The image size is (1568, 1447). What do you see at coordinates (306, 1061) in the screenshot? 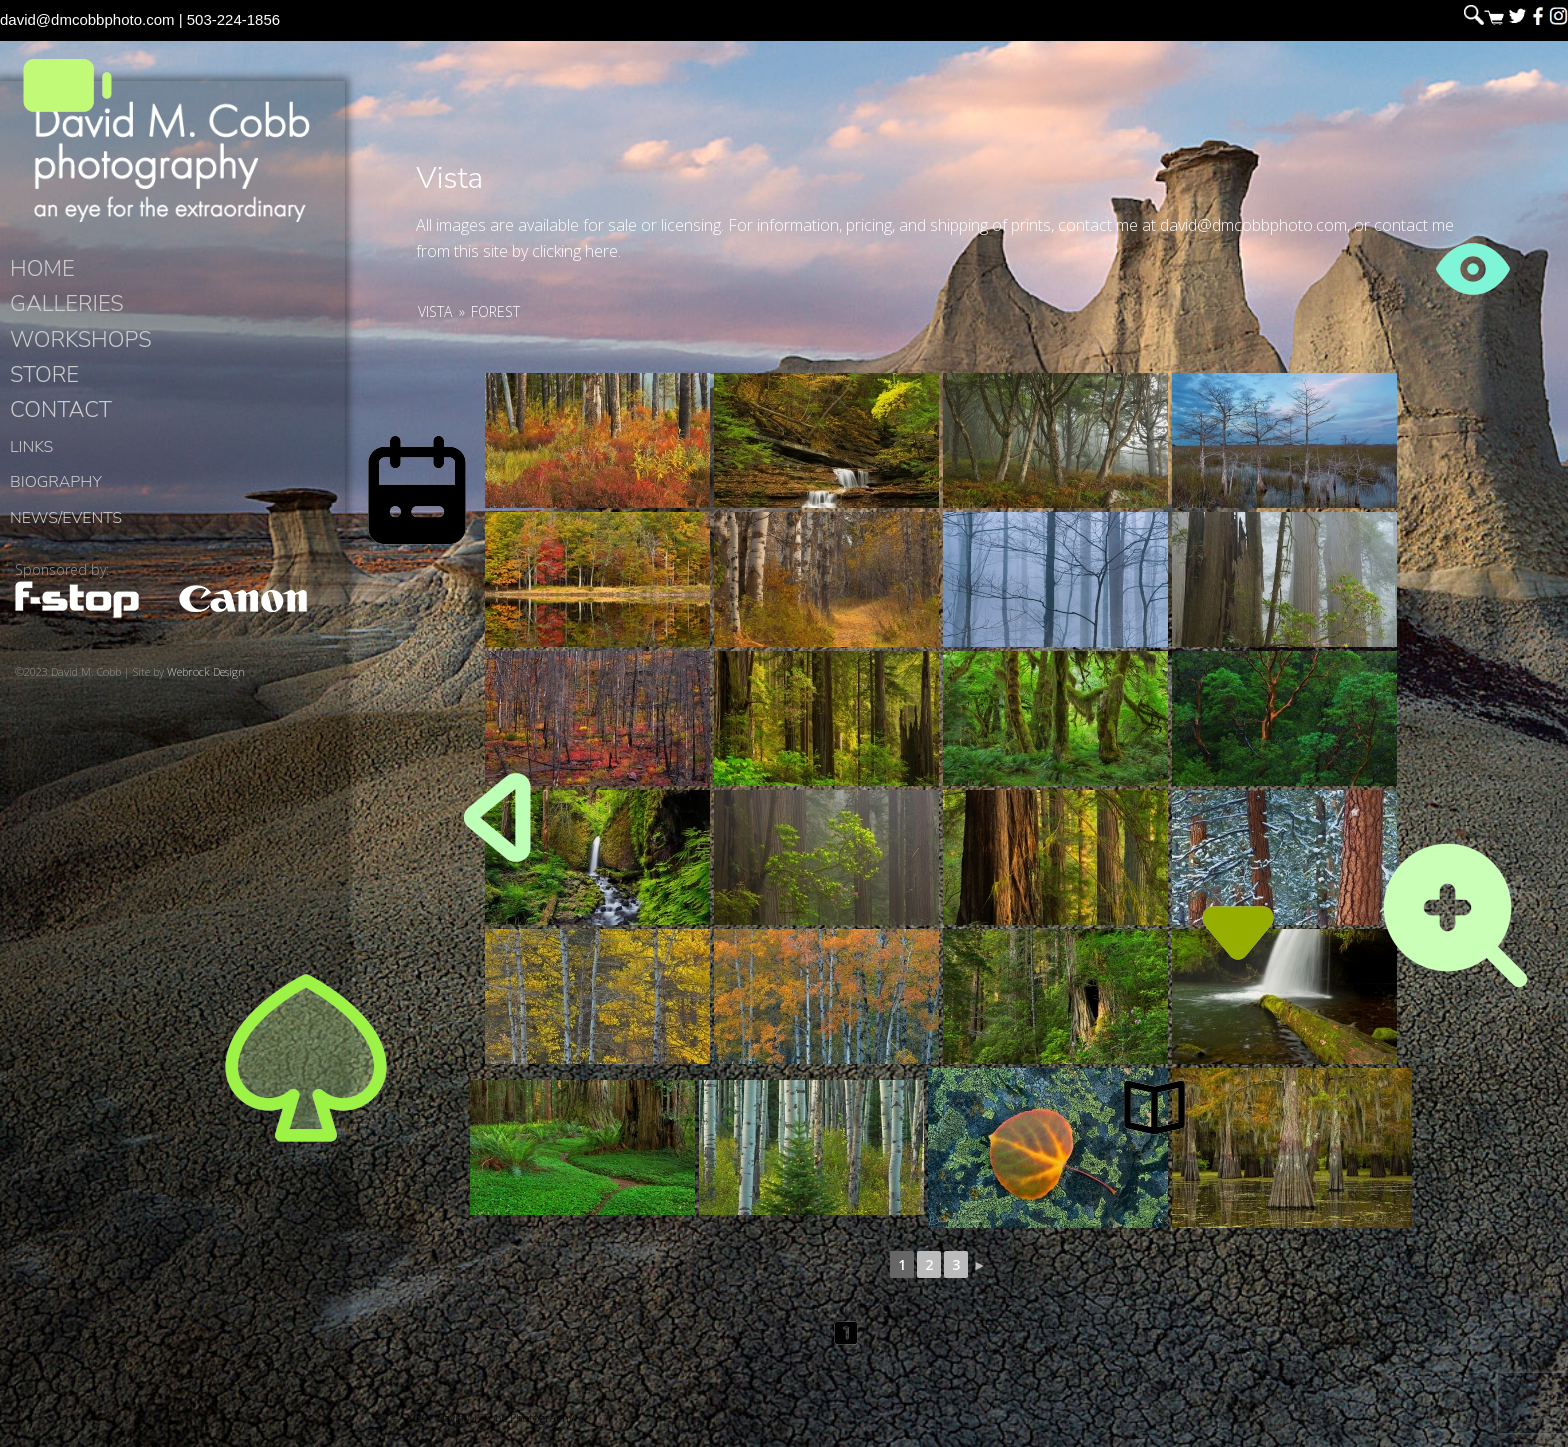
I see `playing cards or card game feature` at bounding box center [306, 1061].